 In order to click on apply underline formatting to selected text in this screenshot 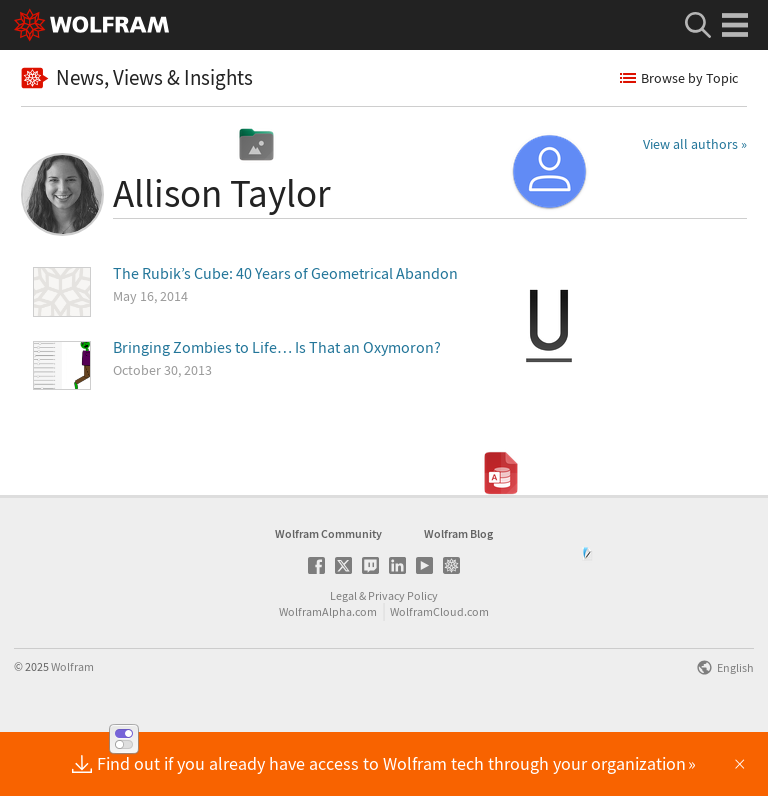, I will do `click(549, 326)`.